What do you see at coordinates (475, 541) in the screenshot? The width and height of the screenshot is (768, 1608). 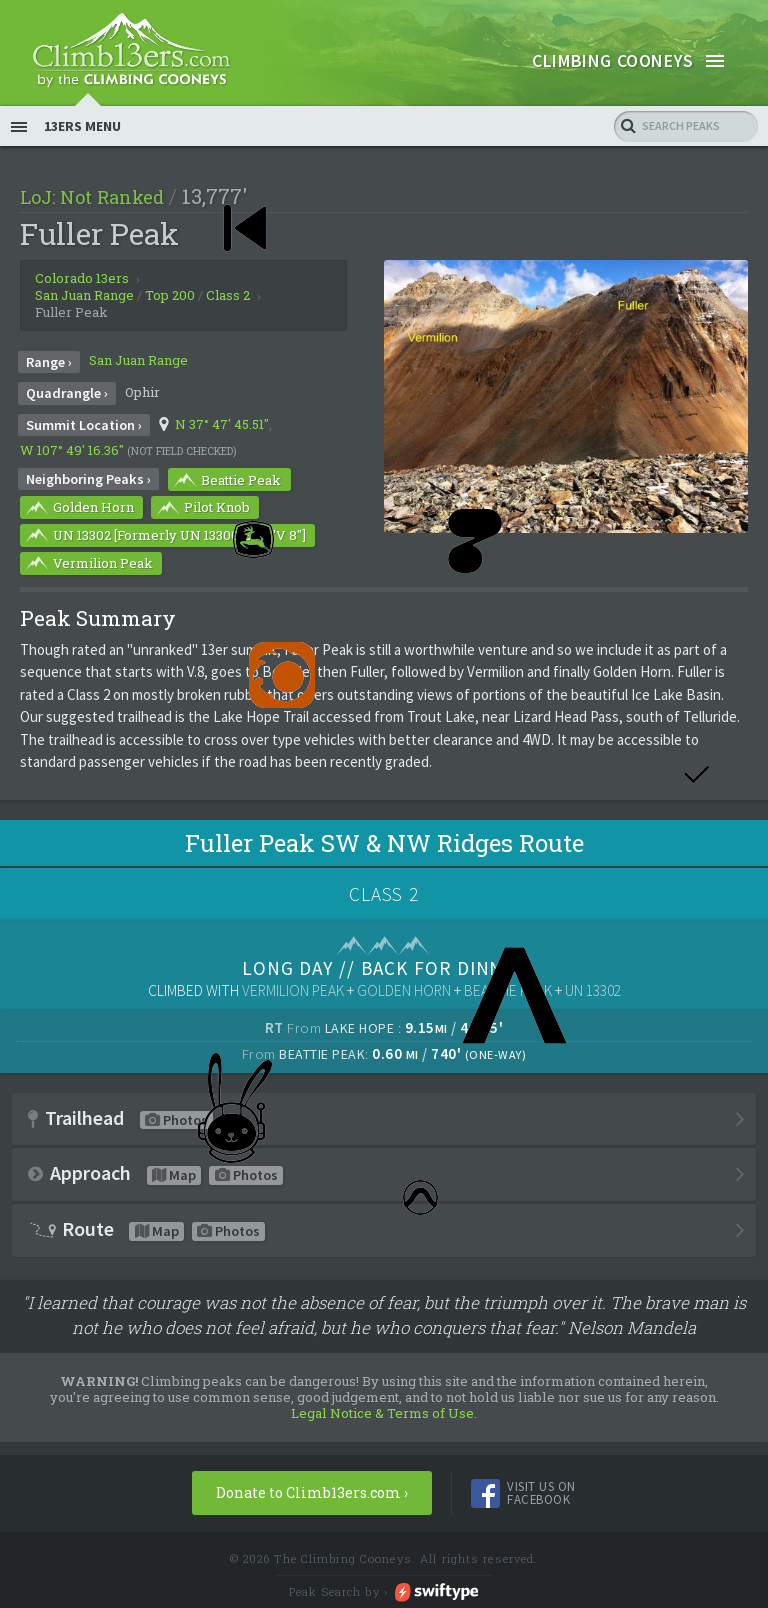 I see `open HTTPie API client` at bounding box center [475, 541].